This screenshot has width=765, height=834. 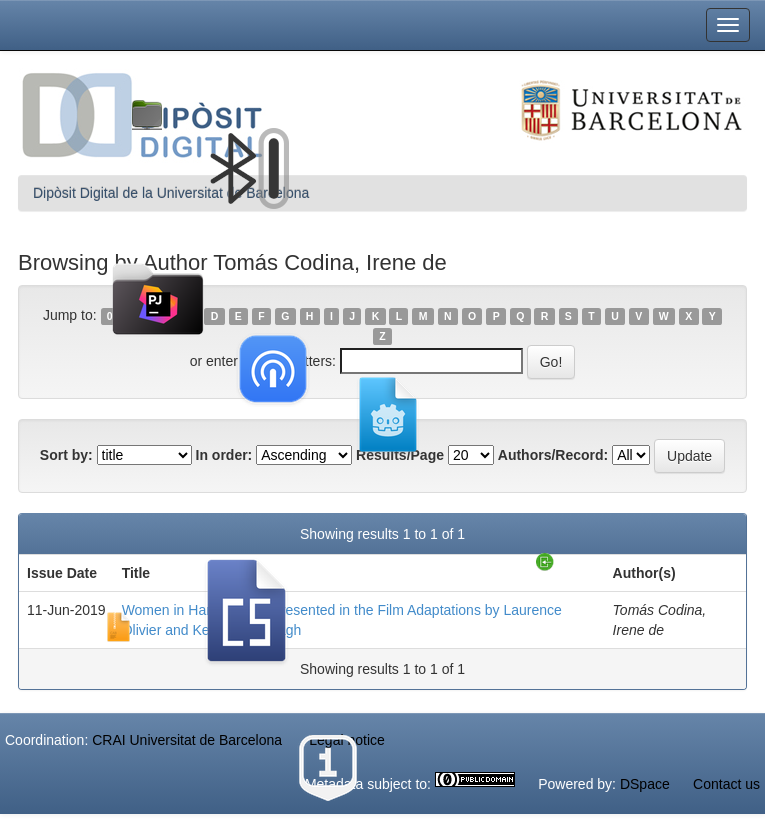 What do you see at coordinates (147, 115) in the screenshot?
I see `access files stored on a remote server` at bounding box center [147, 115].